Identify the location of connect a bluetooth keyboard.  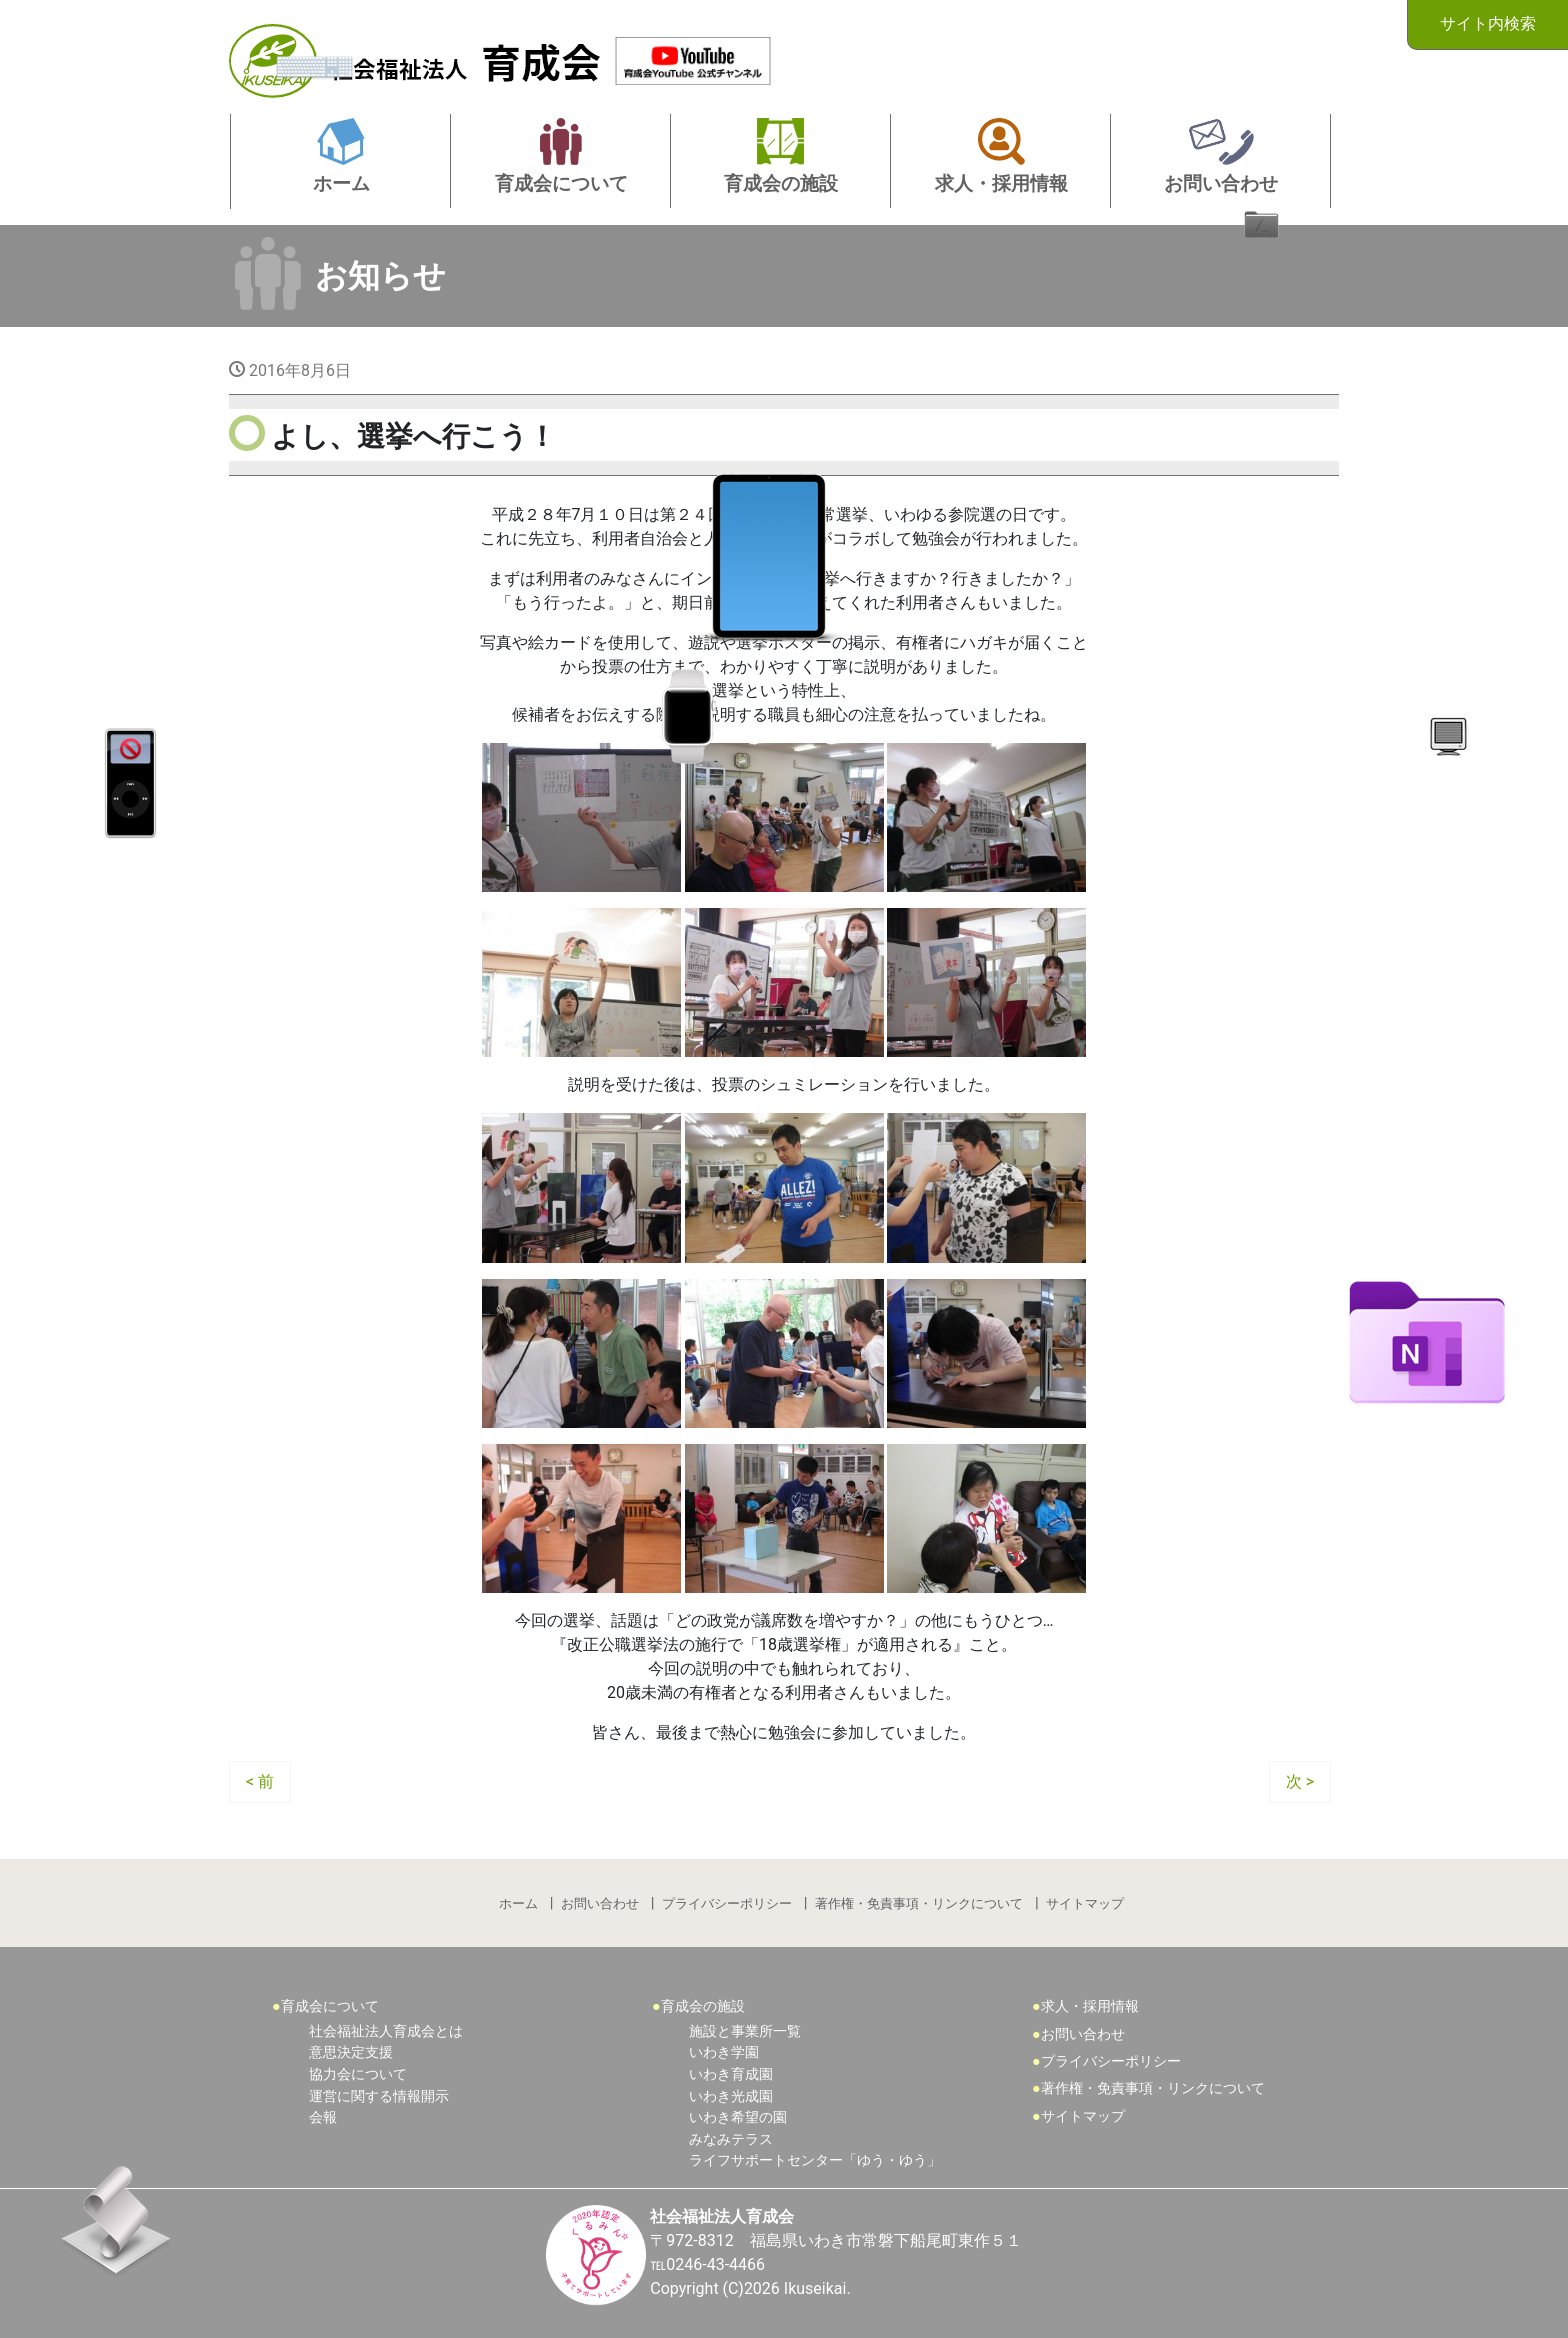
(314, 66).